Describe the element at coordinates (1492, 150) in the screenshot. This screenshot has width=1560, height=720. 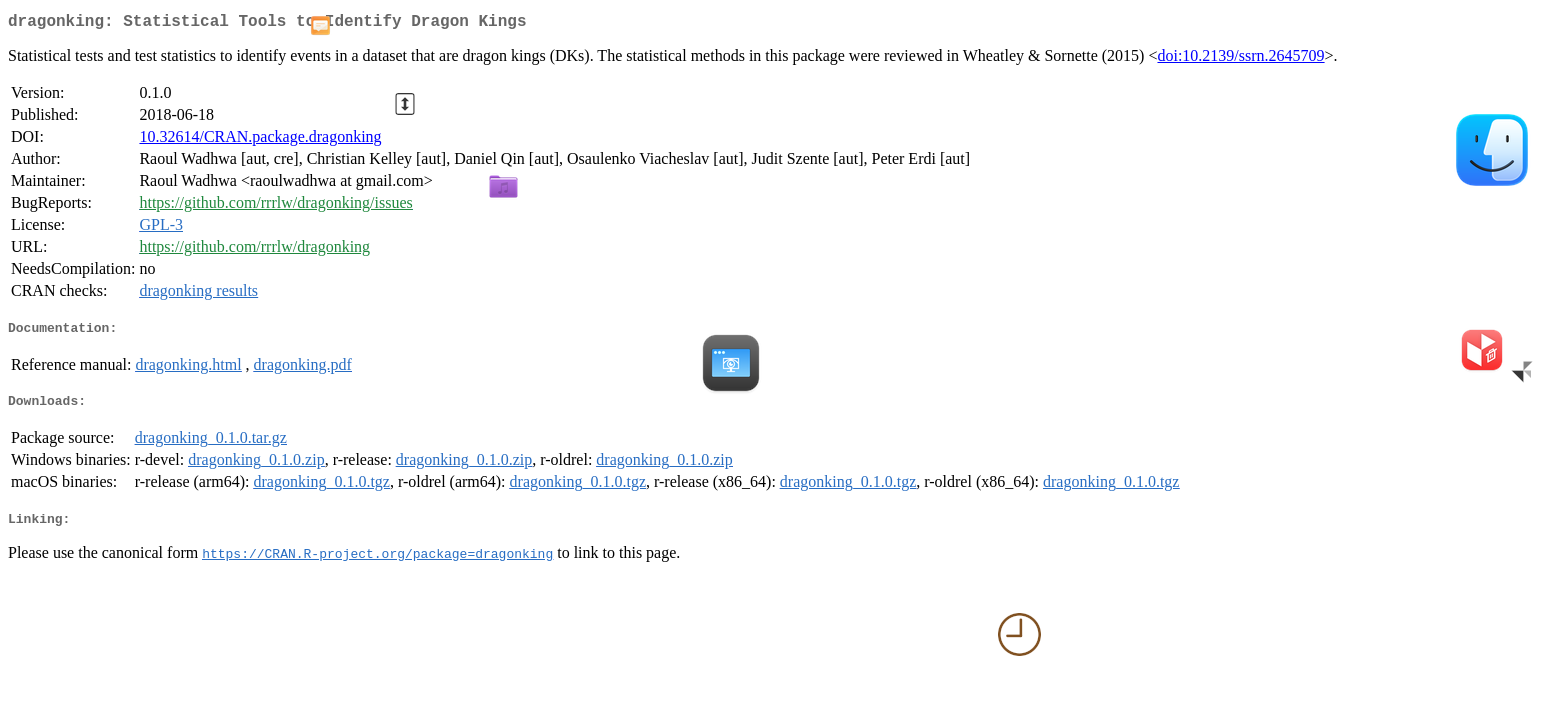
I see `open Finder to browse files and folders` at that location.